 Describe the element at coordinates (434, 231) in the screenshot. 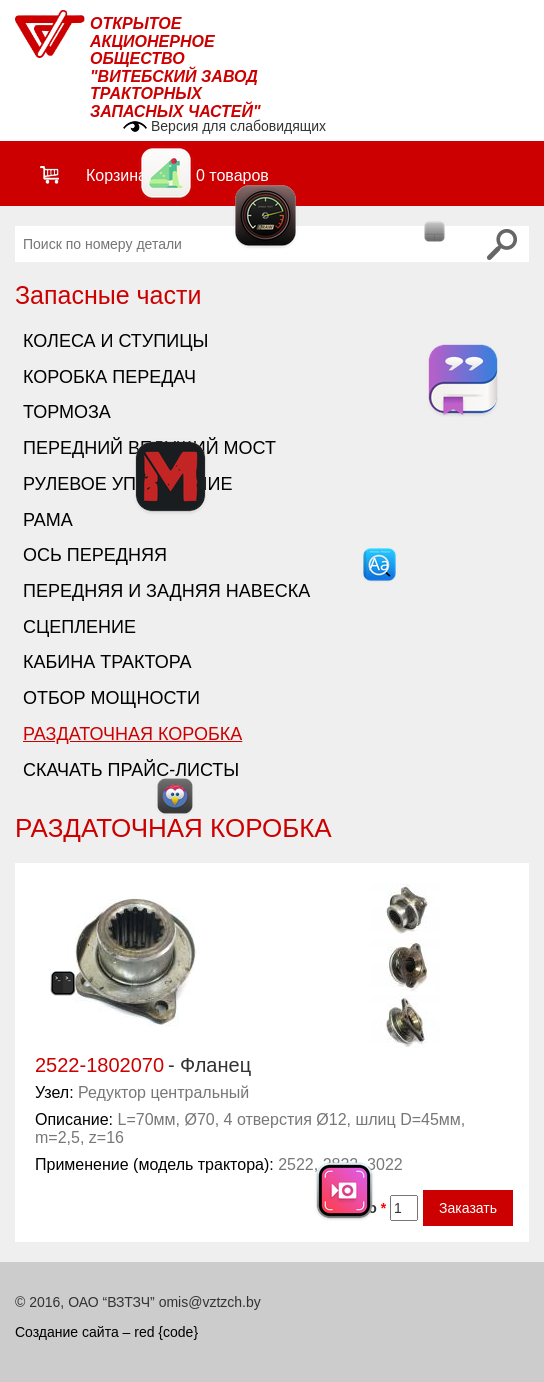

I see `open touchpad settings and preferences` at that location.